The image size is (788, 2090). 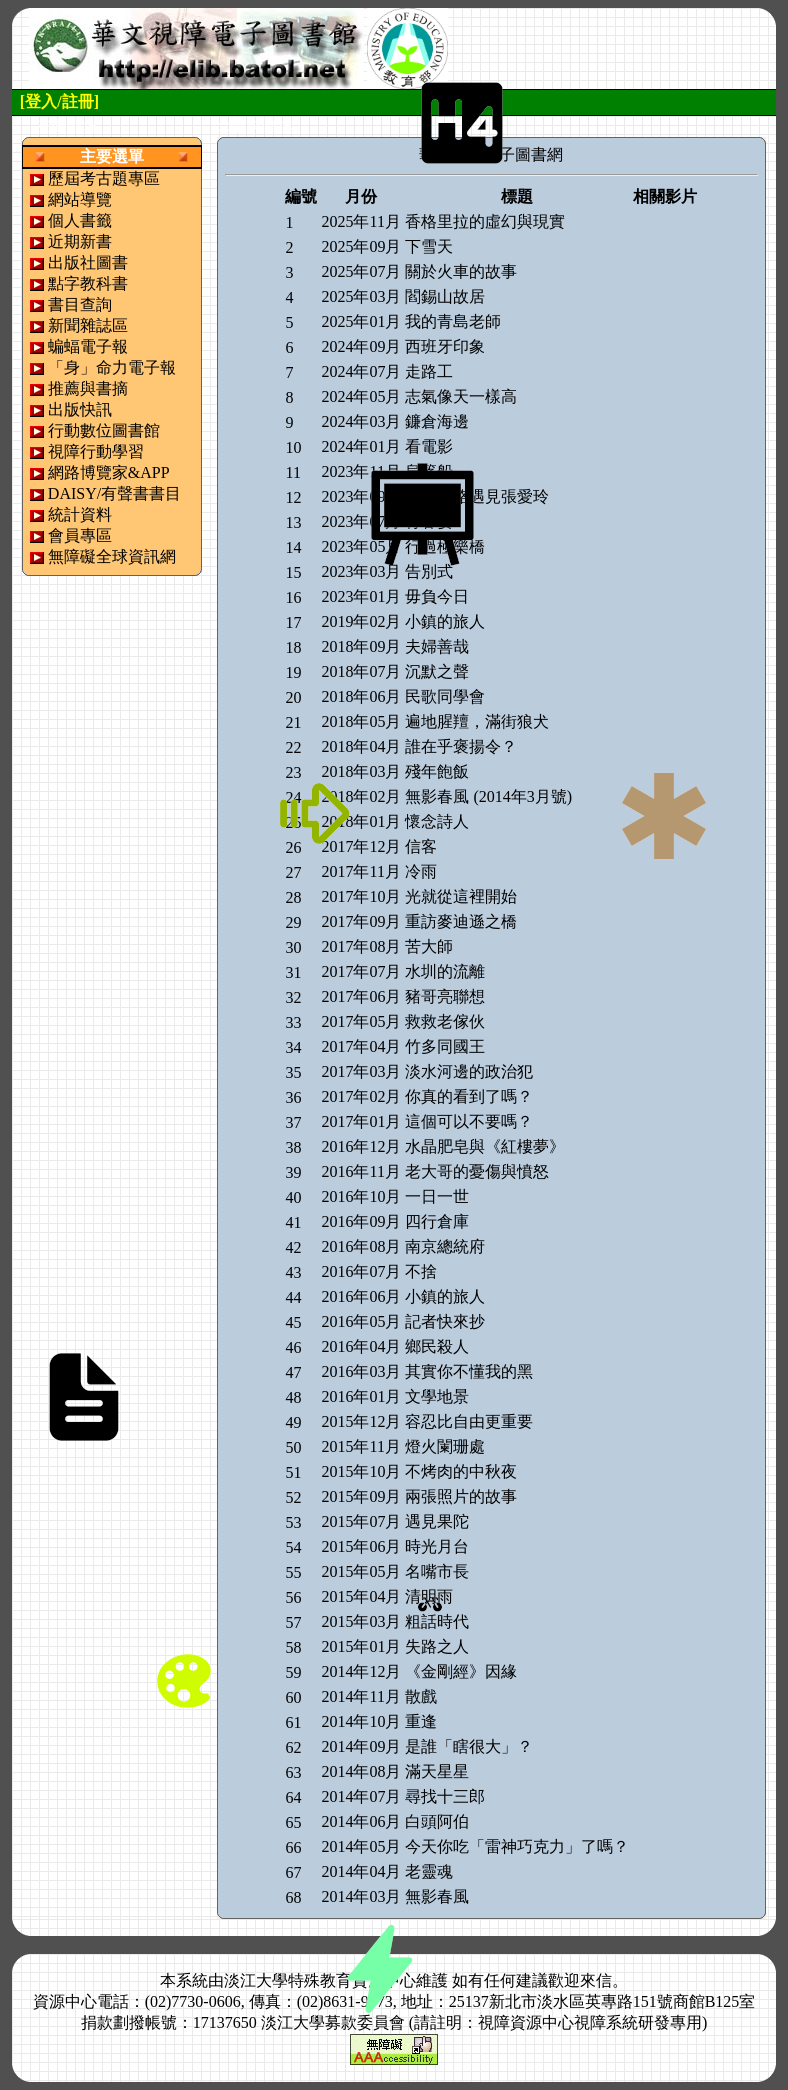 What do you see at coordinates (430, 1604) in the screenshot?
I see `select bicycle as transportation mode` at bounding box center [430, 1604].